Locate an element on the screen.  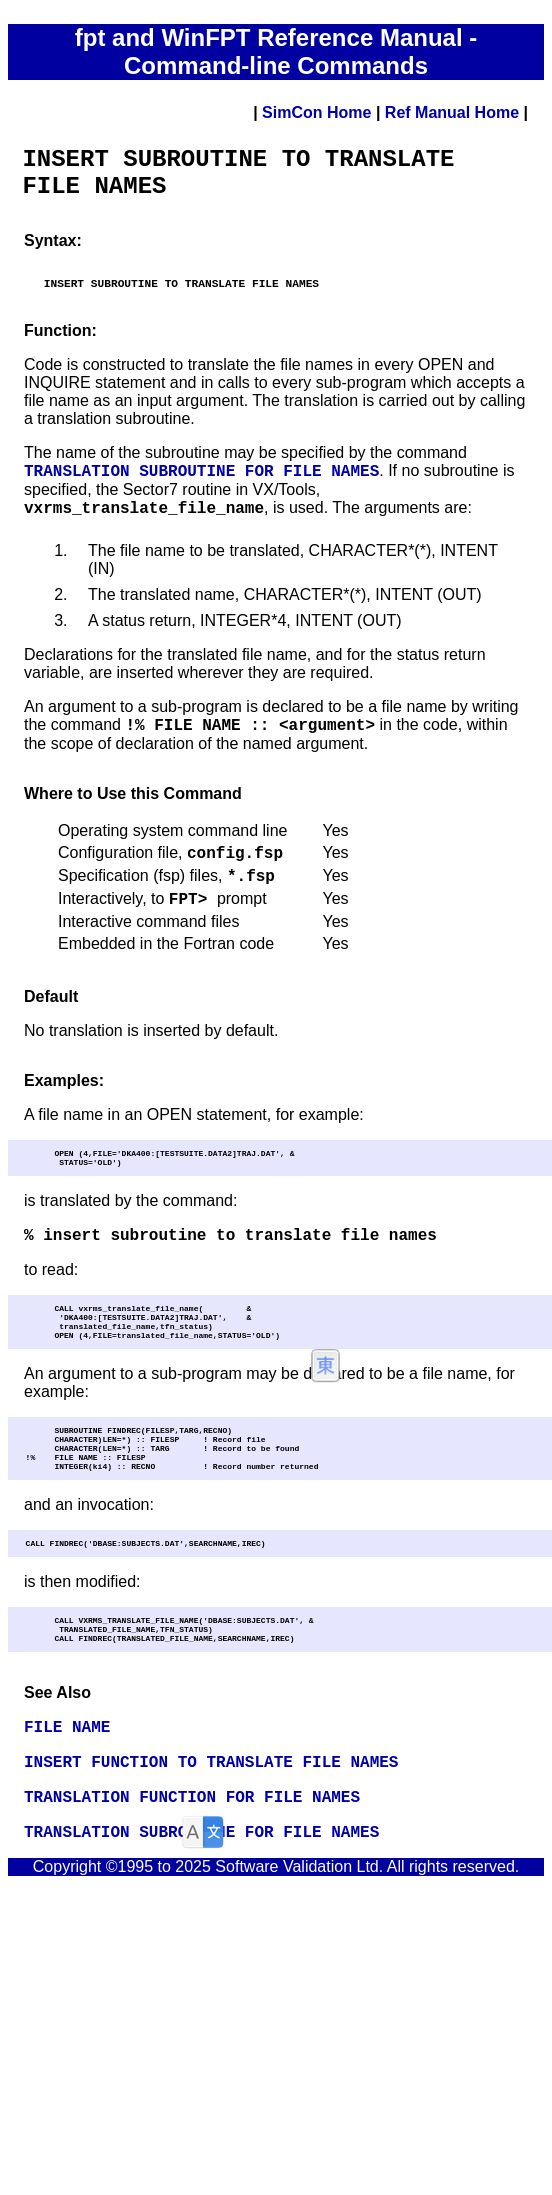
access language and region settings is located at coordinates (203, 1832).